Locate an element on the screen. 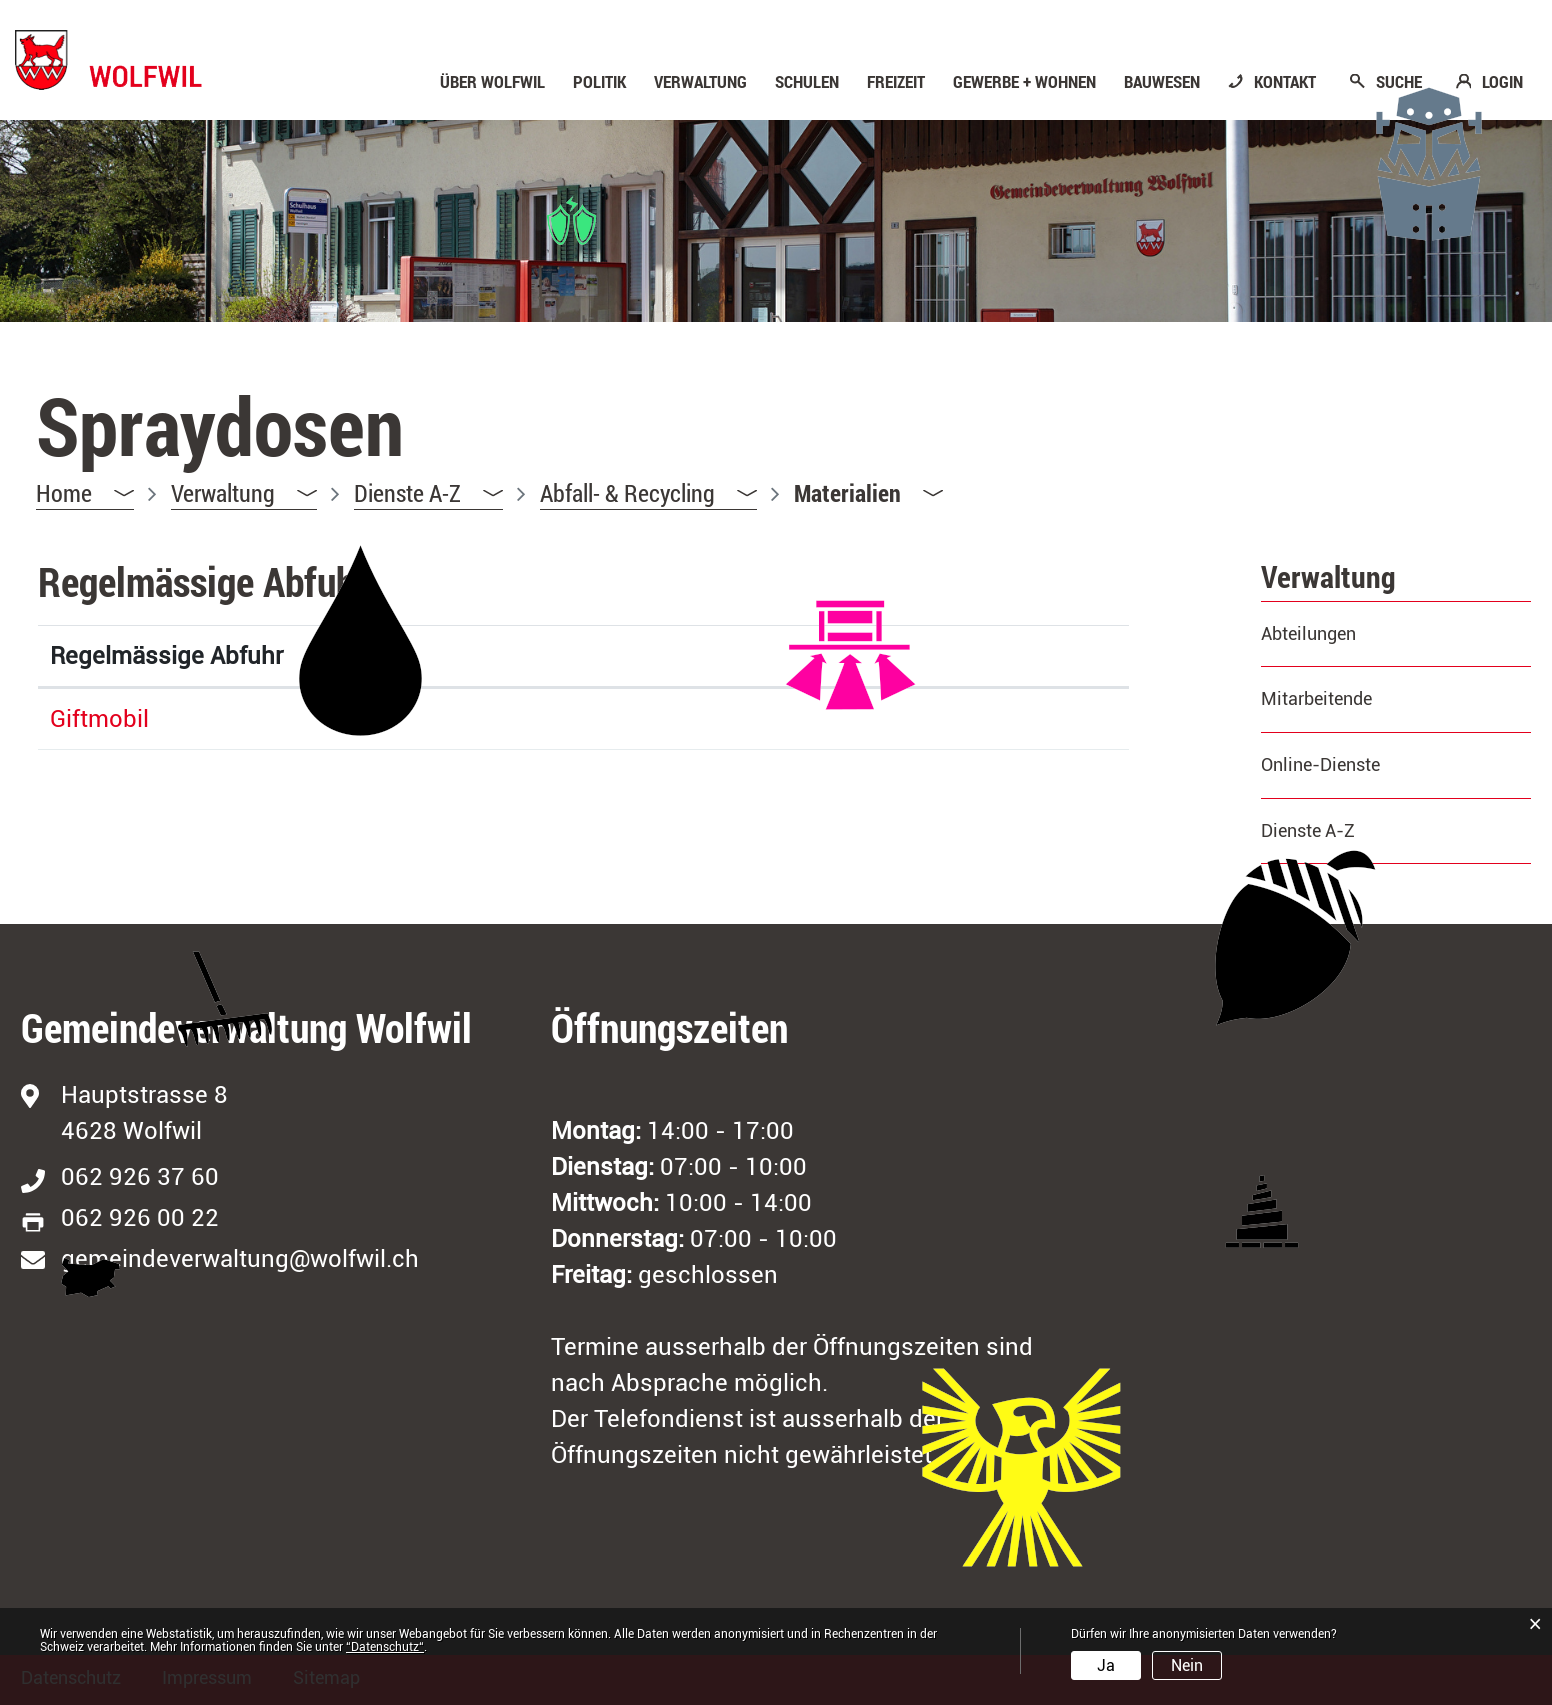  select bulgaria as your country or region is located at coordinates (90, 1277).